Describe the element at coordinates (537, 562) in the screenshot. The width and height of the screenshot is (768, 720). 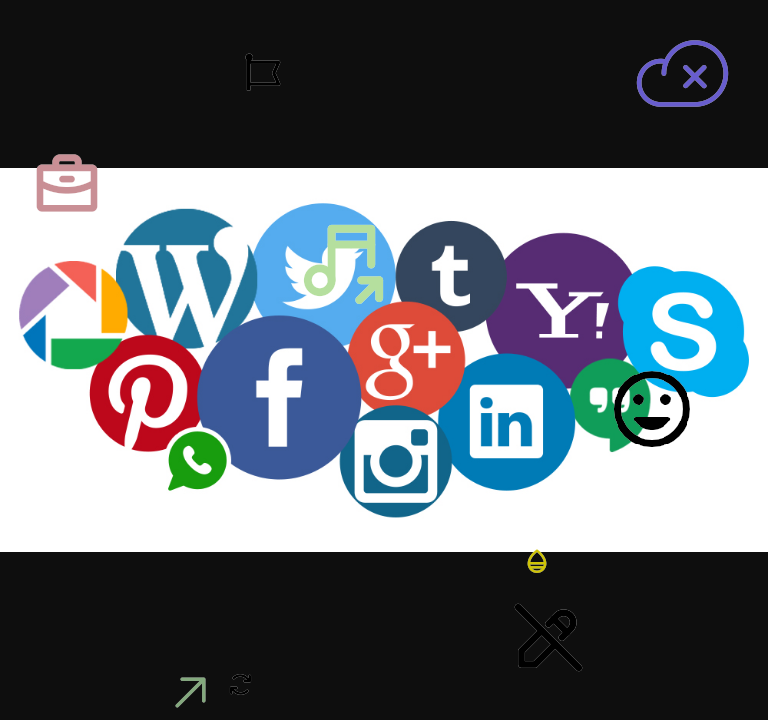
I see `indicates partial fill level or half-full status` at that location.